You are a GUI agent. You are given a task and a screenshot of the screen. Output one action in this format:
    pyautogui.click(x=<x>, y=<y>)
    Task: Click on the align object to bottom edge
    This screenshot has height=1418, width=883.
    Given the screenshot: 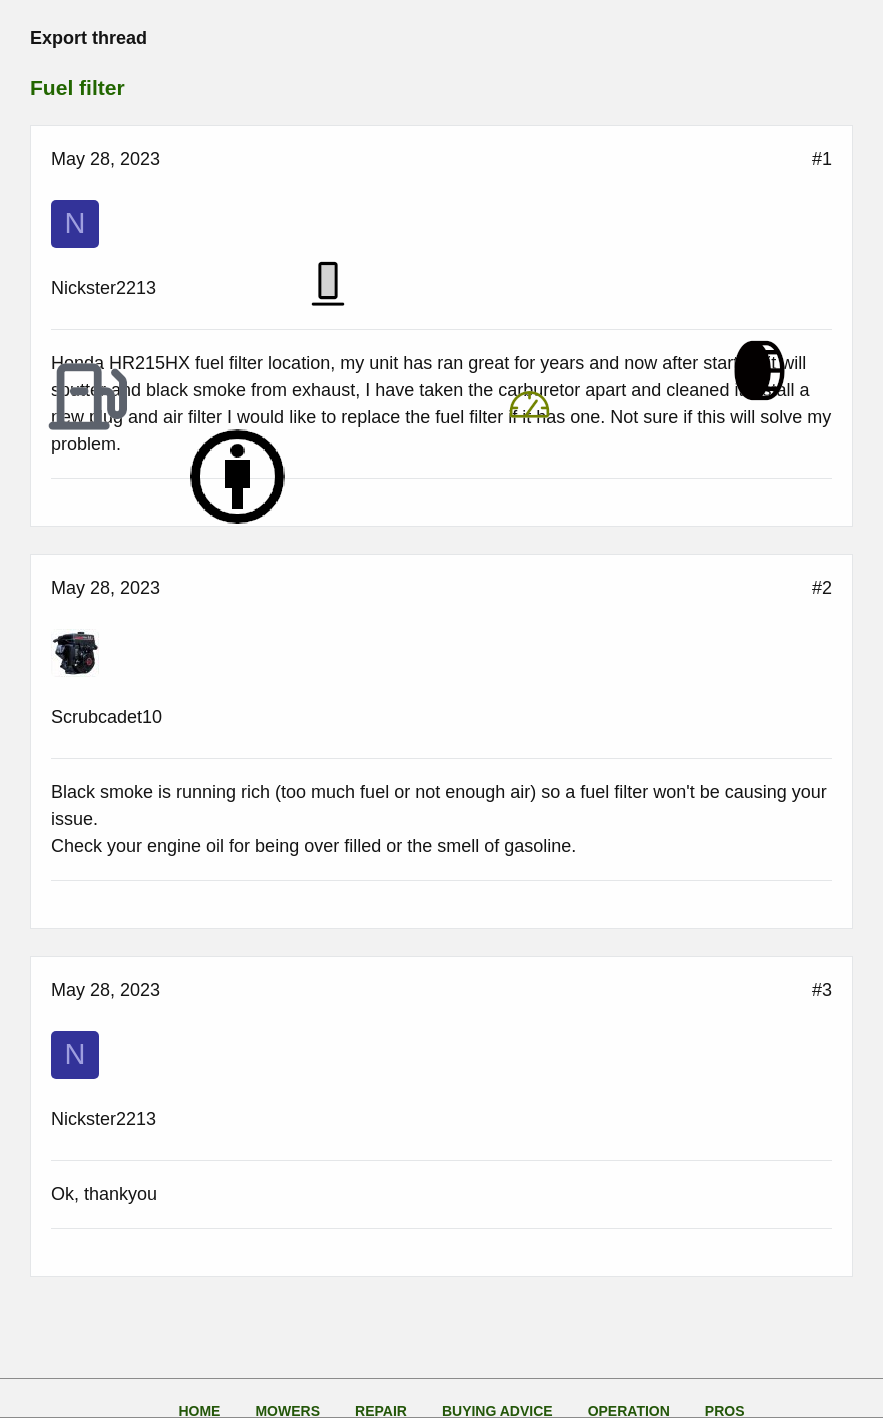 What is the action you would take?
    pyautogui.click(x=328, y=283)
    